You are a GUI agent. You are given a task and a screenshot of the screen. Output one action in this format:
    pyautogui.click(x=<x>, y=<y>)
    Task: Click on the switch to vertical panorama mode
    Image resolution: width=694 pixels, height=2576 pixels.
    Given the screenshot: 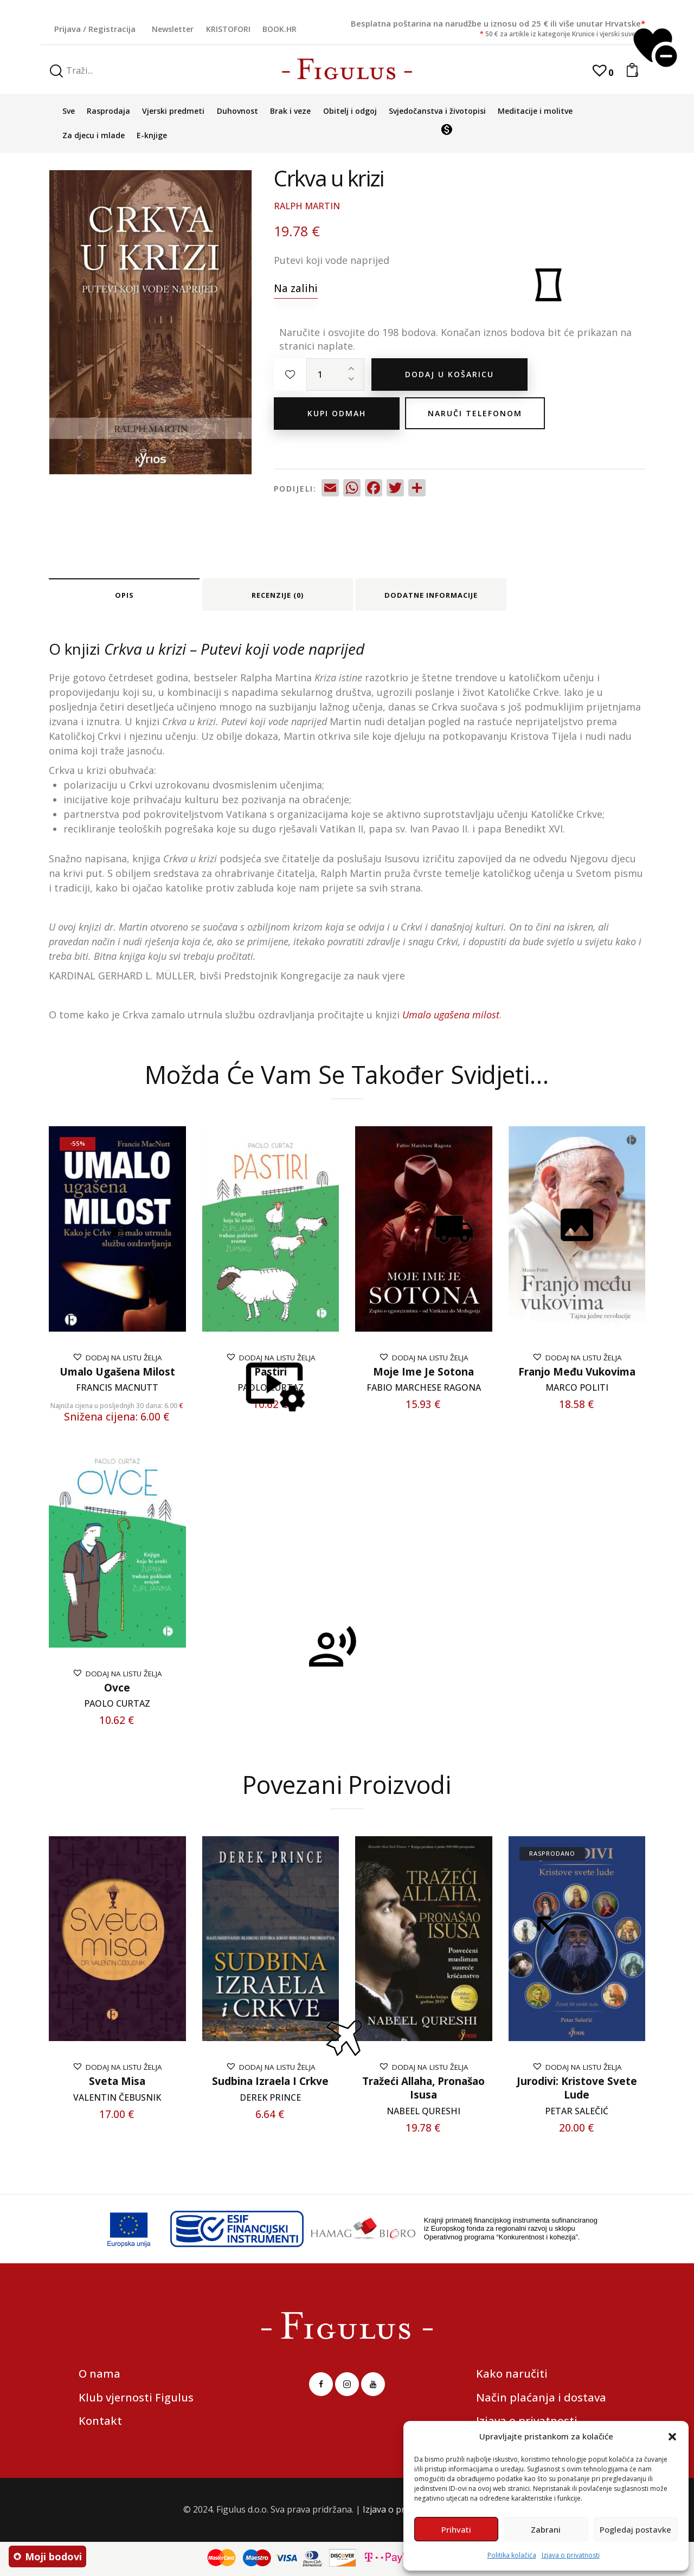 What is the action you would take?
    pyautogui.click(x=548, y=285)
    